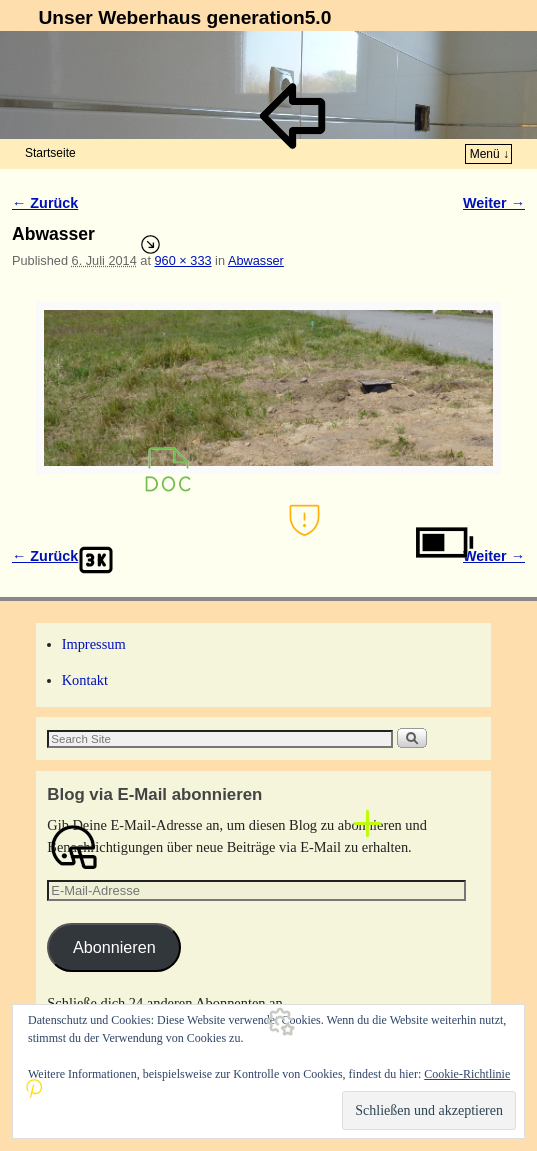  Describe the element at coordinates (33, 1088) in the screenshot. I see `open Pinterest app` at that location.